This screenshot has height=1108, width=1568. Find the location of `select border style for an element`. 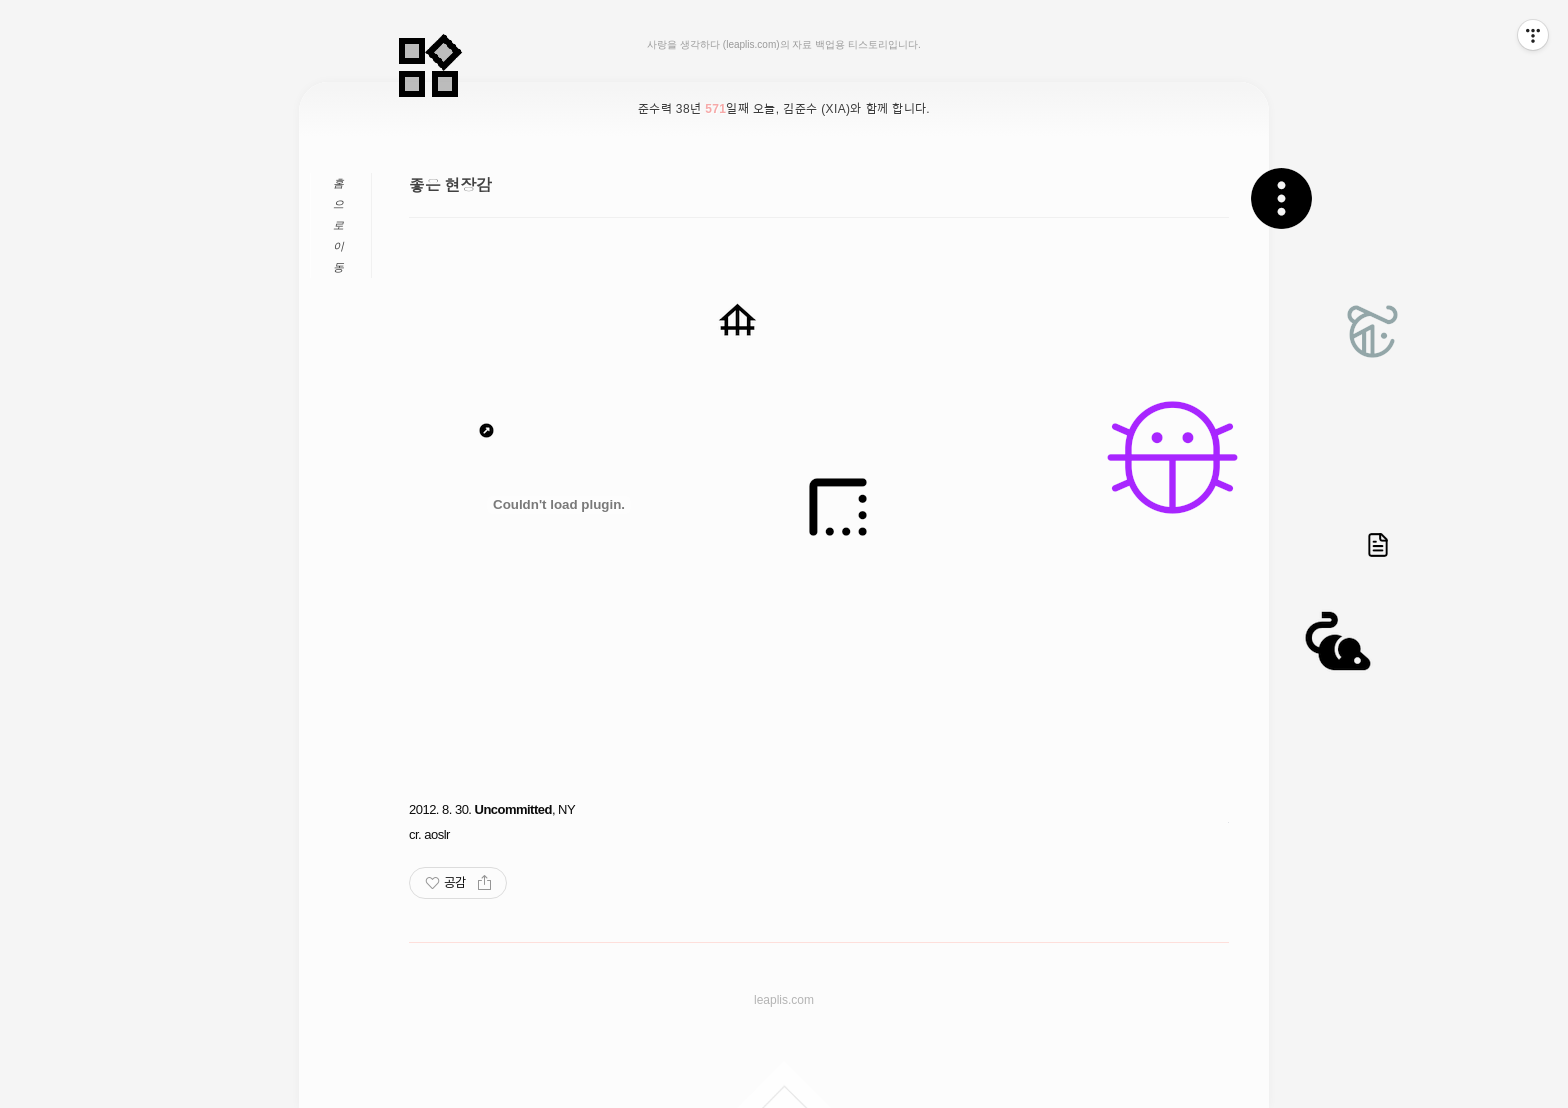

select border style for an element is located at coordinates (838, 507).